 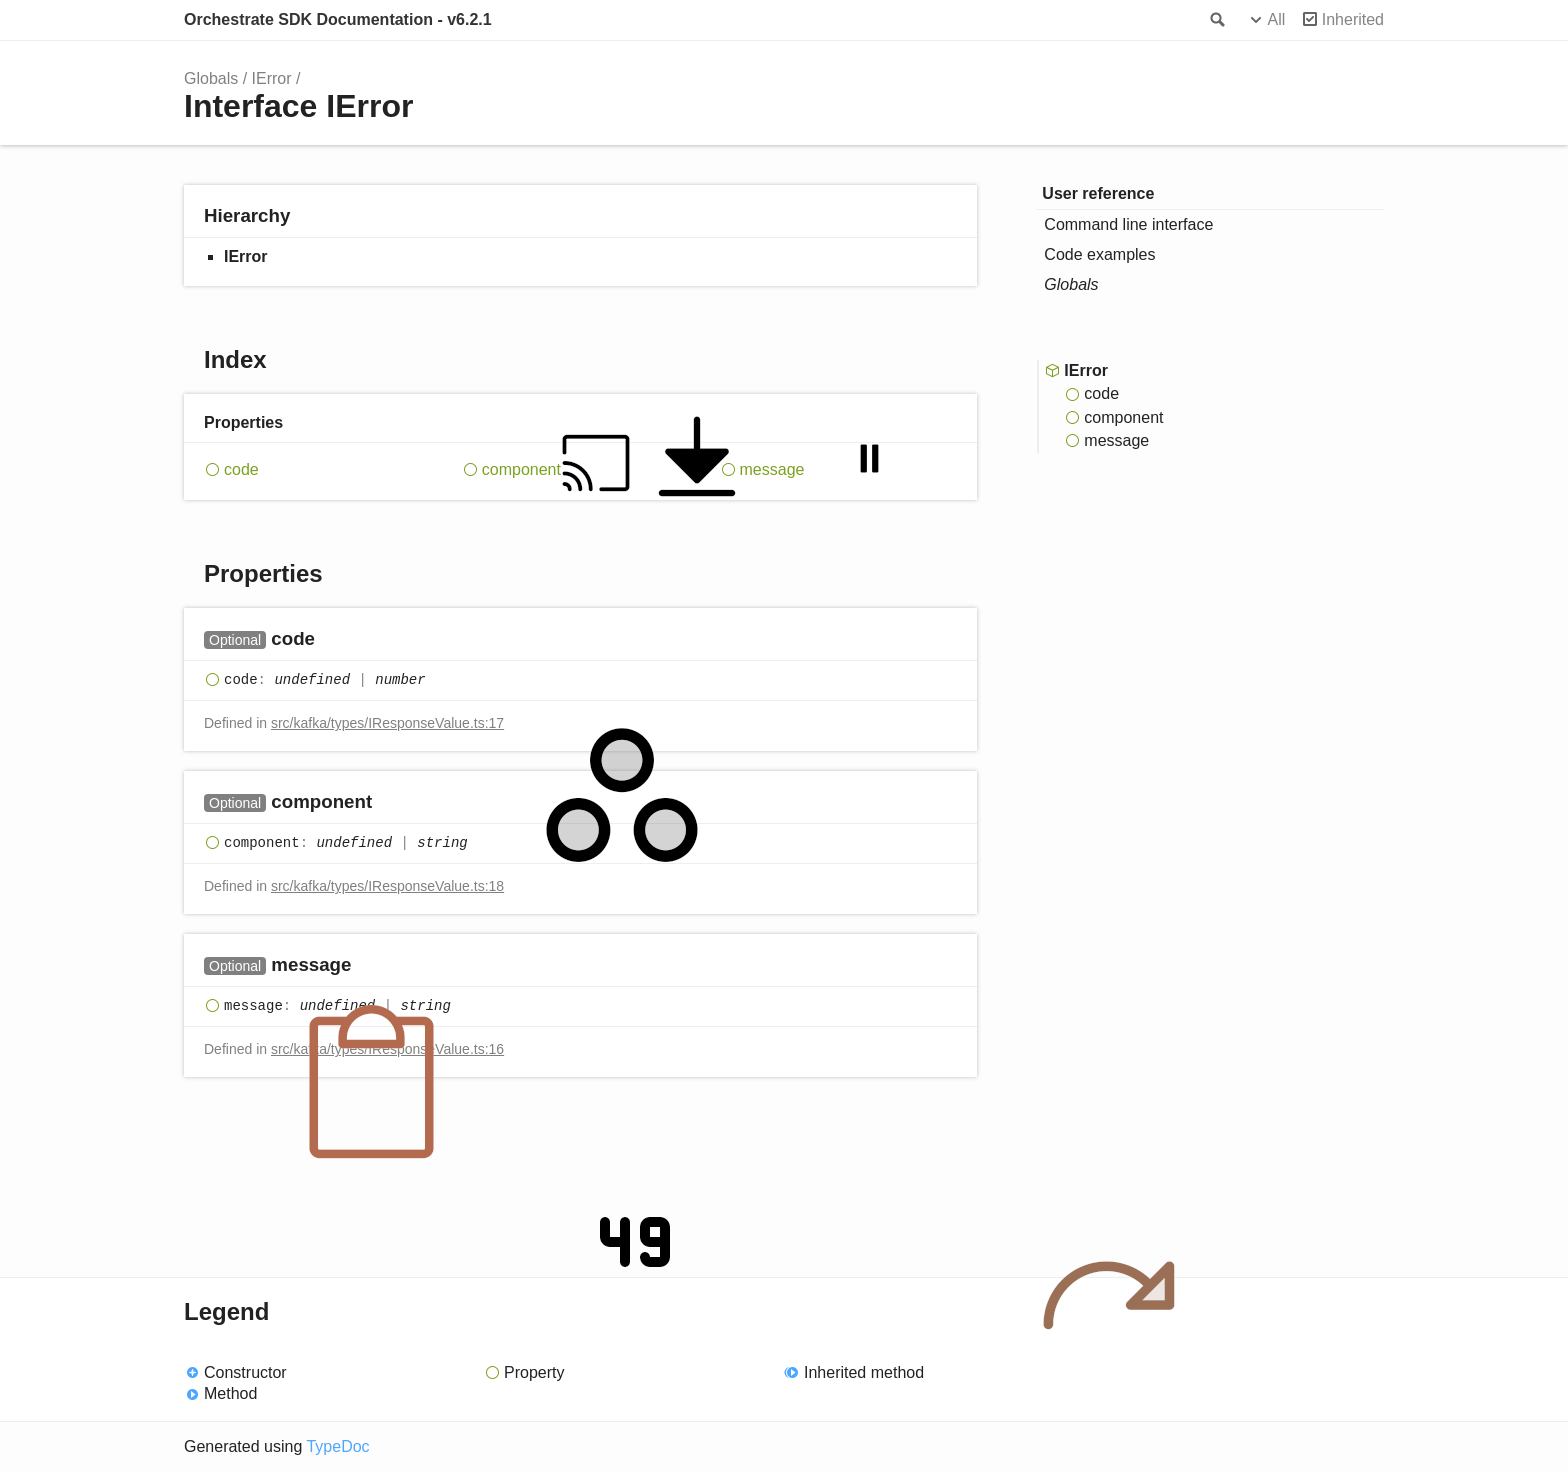 I want to click on download a file, so click(x=697, y=458).